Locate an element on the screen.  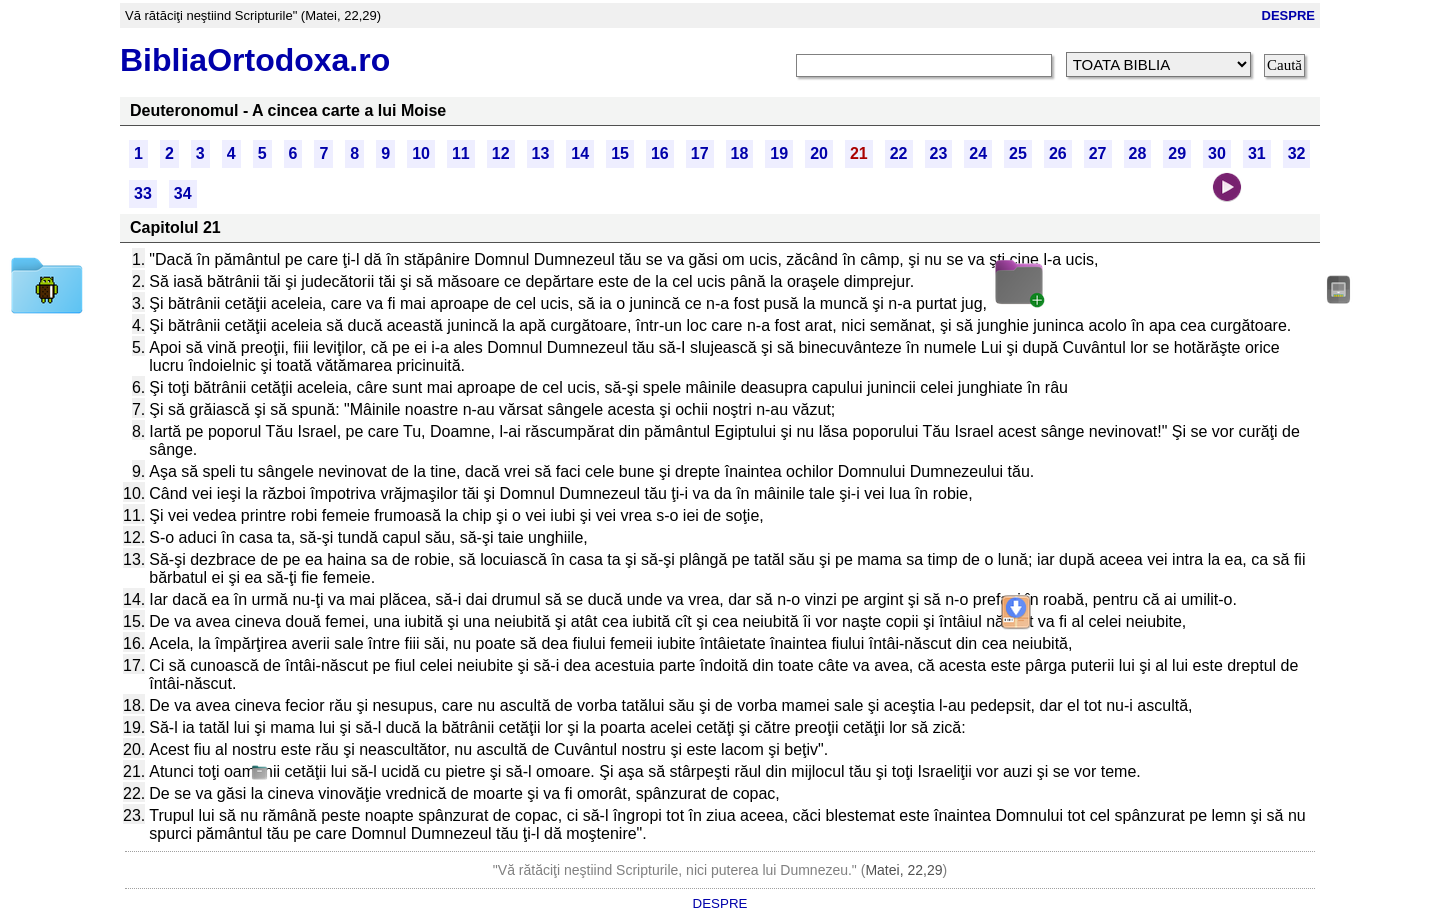
indicates video content or media files is located at coordinates (1227, 187).